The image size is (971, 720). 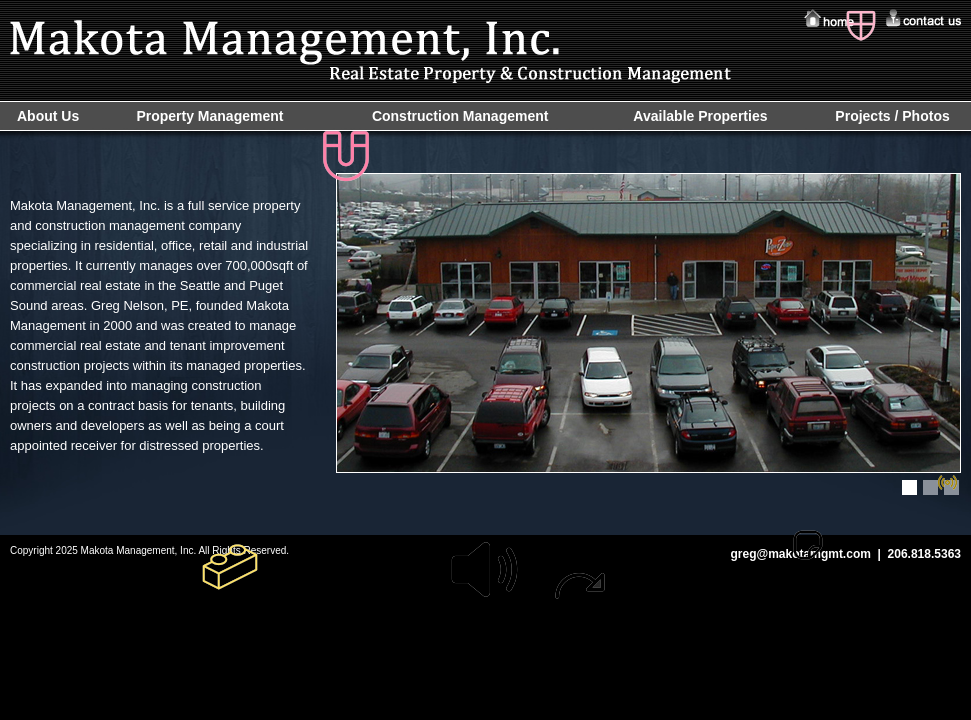 What do you see at coordinates (230, 566) in the screenshot?
I see `access building blocks or modular components` at bounding box center [230, 566].